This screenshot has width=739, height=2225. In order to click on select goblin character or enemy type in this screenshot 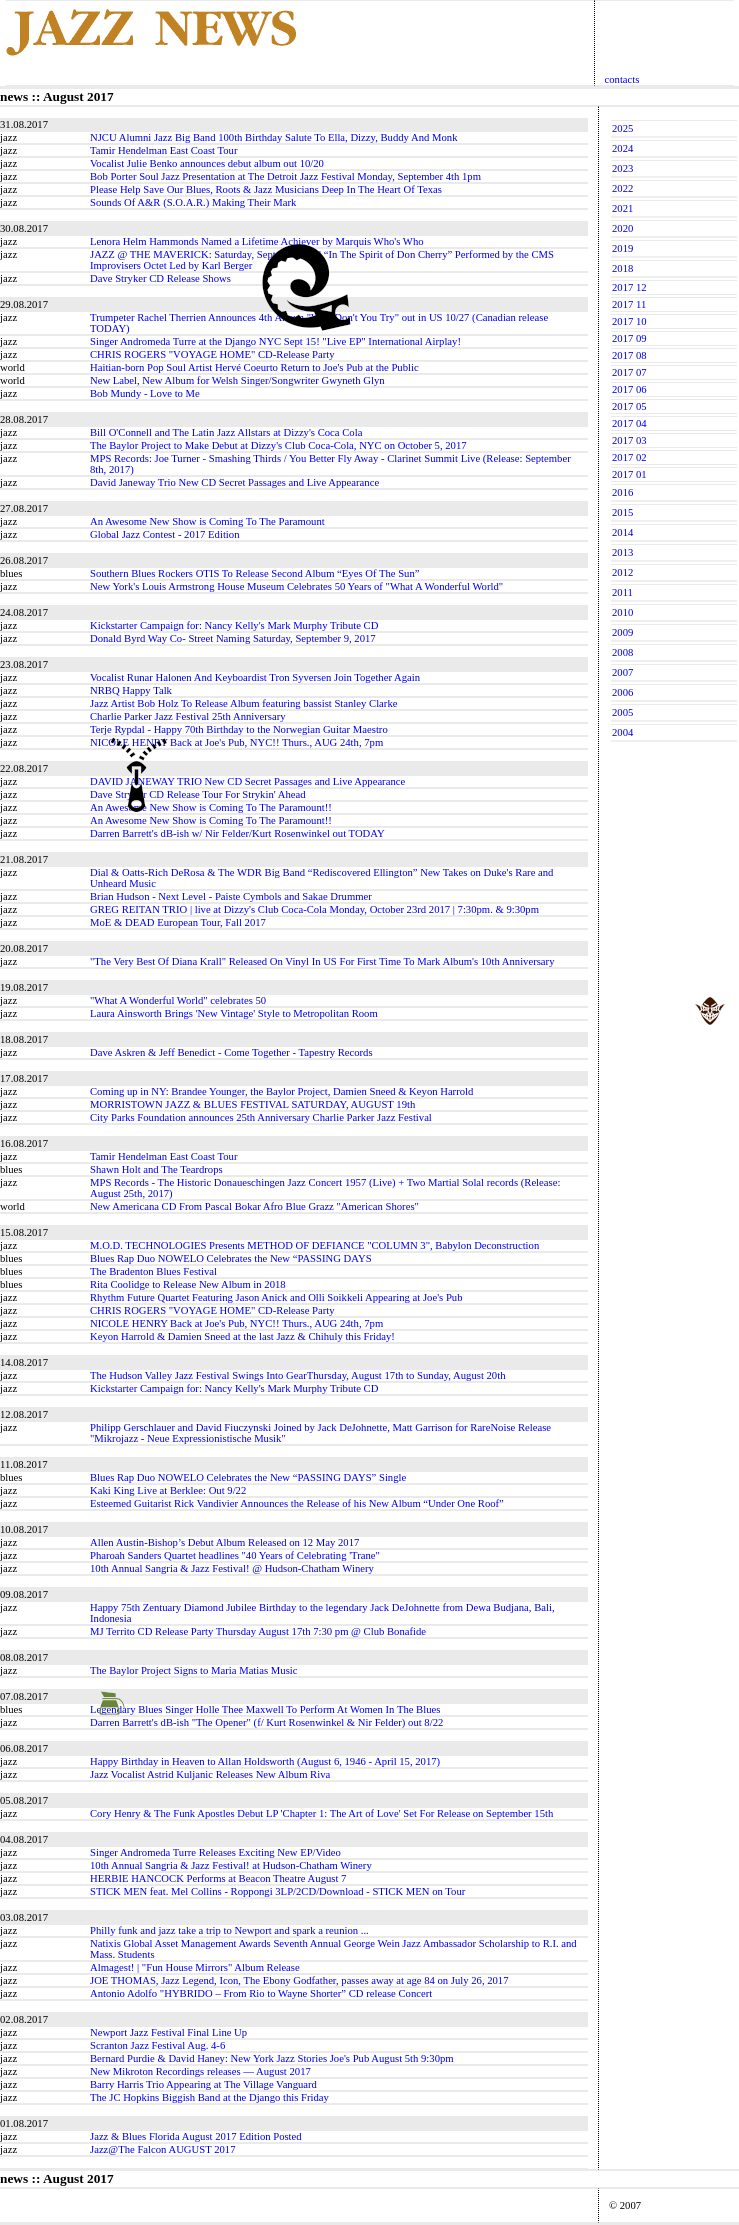, I will do `click(710, 1011)`.